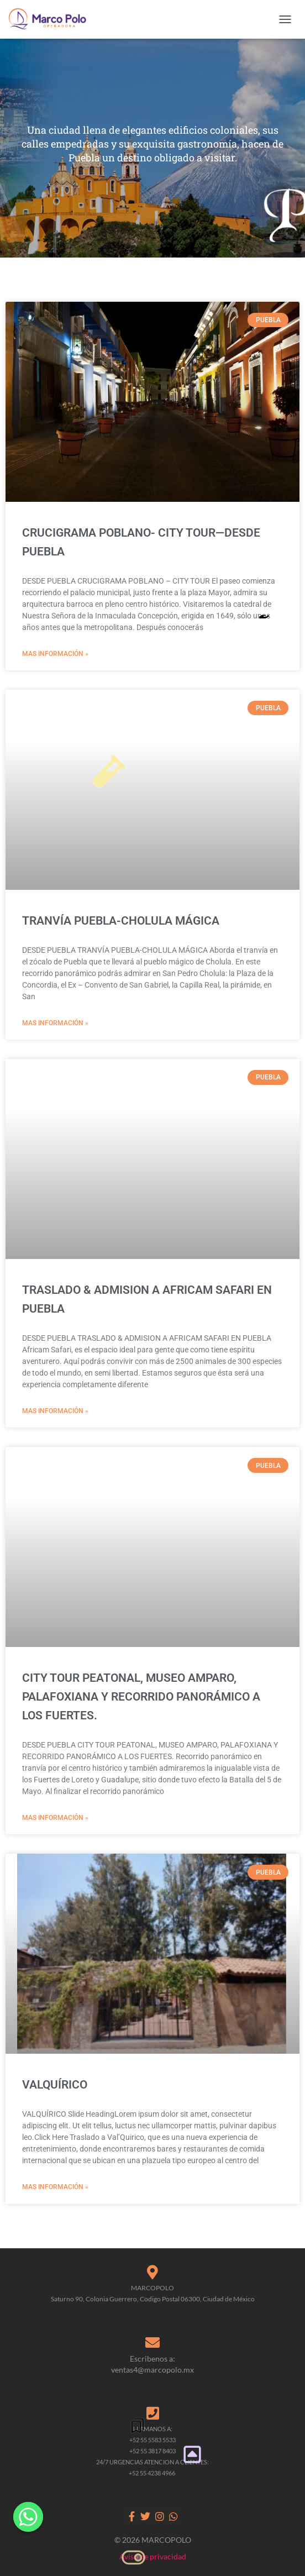 This screenshot has width=305, height=2576. Describe the element at coordinates (192, 2454) in the screenshot. I see `expand or collapse a section upward` at that location.